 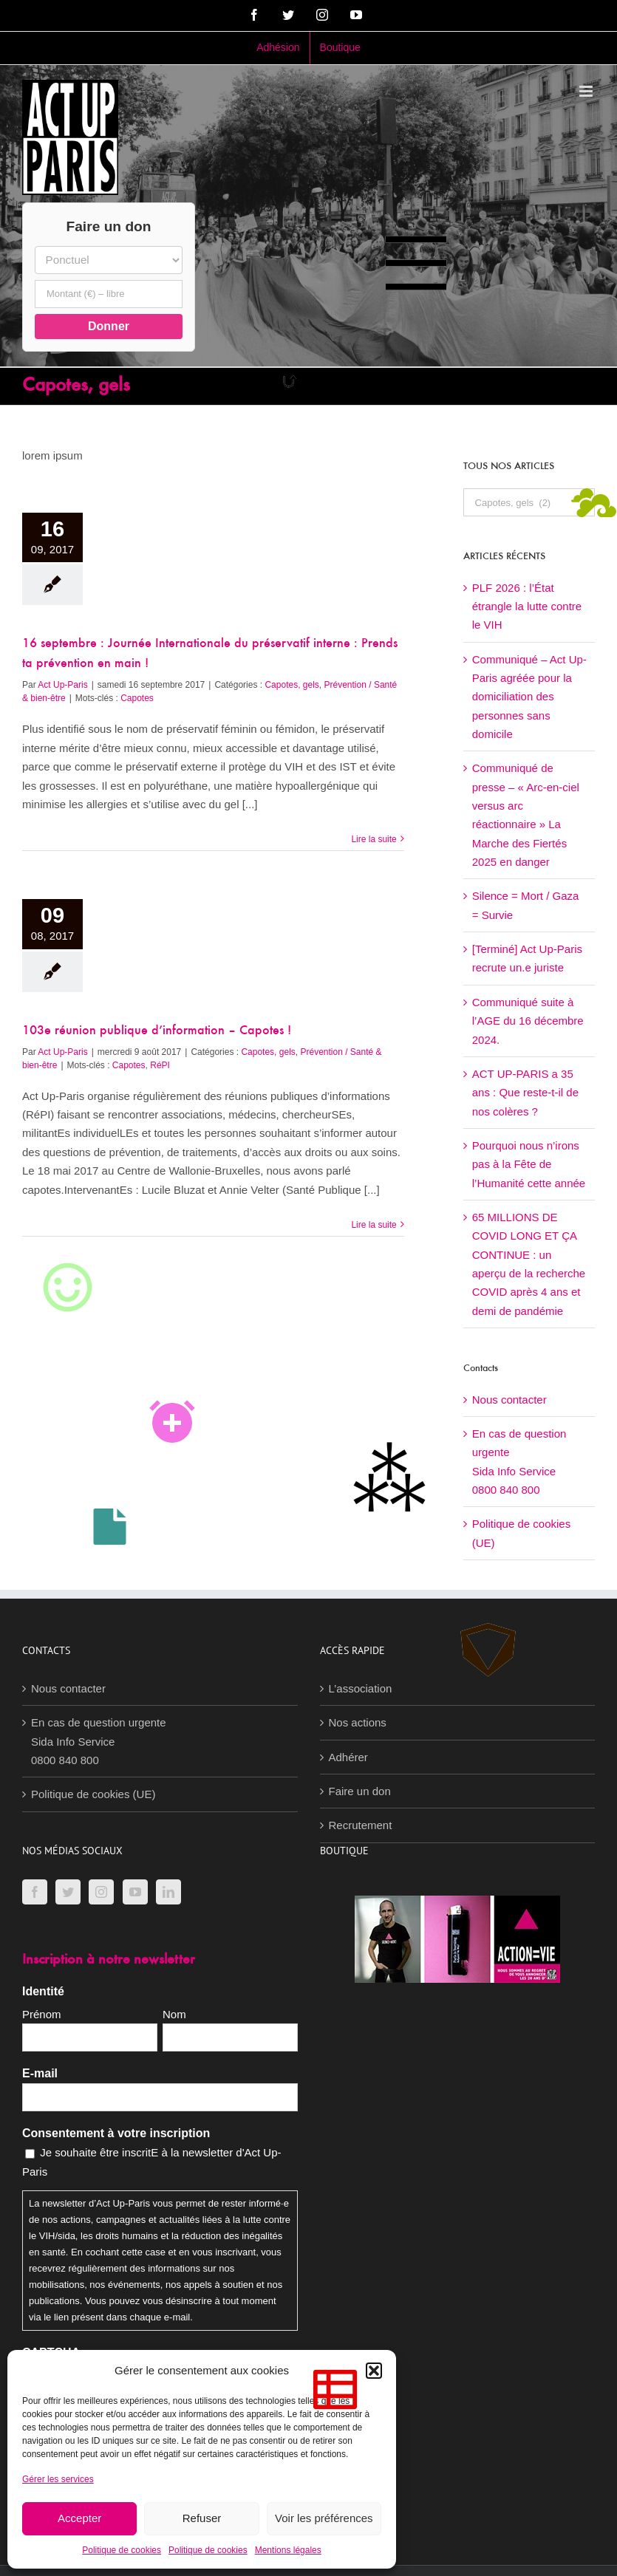 I want to click on openbase logo, so click(x=488, y=1647).